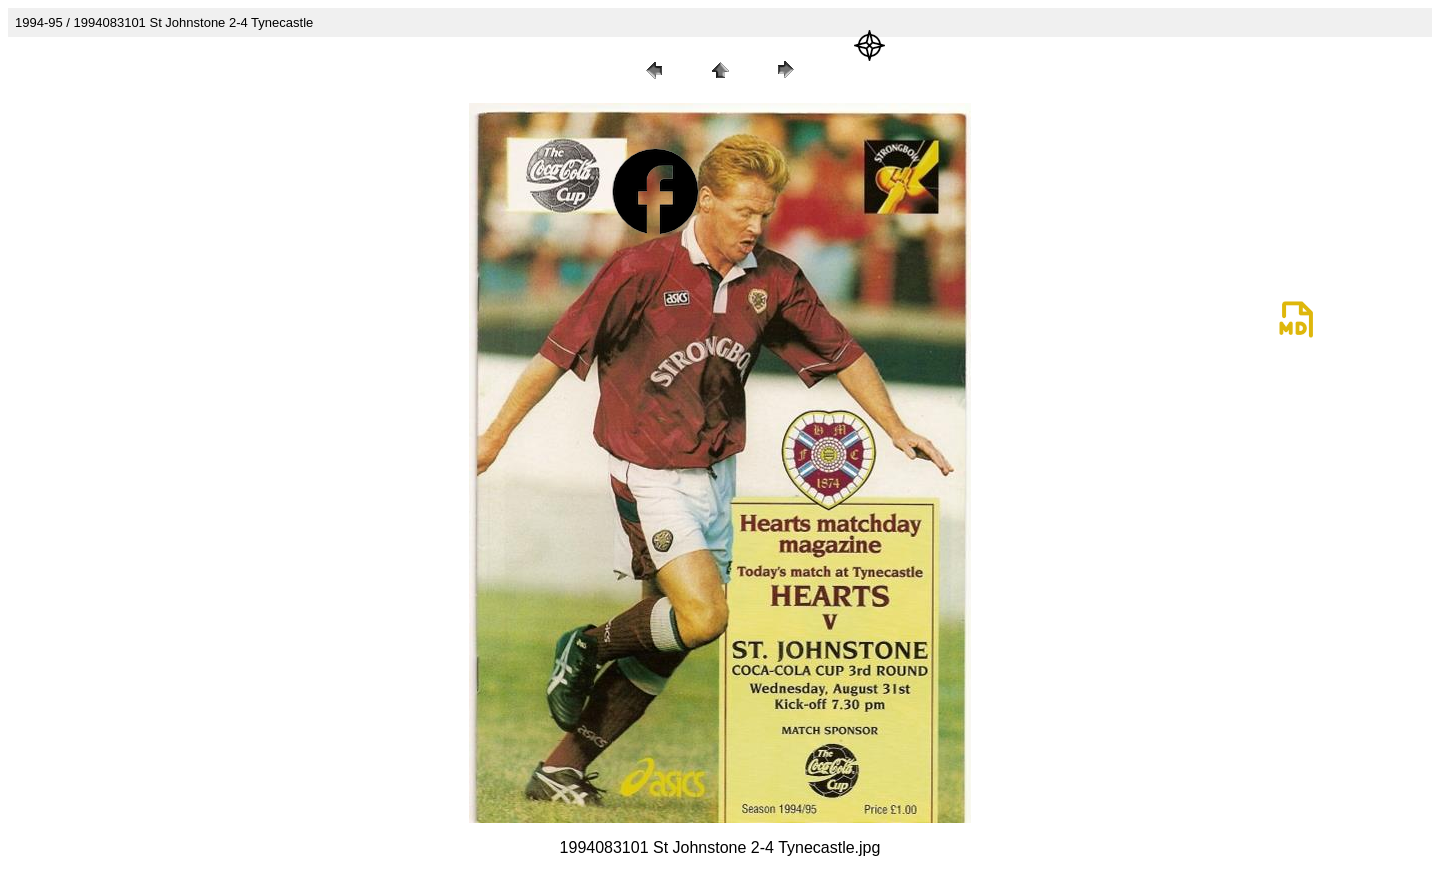 The height and width of the screenshot is (873, 1440). What do you see at coordinates (869, 45) in the screenshot?
I see `access navigation or directional tools` at bounding box center [869, 45].